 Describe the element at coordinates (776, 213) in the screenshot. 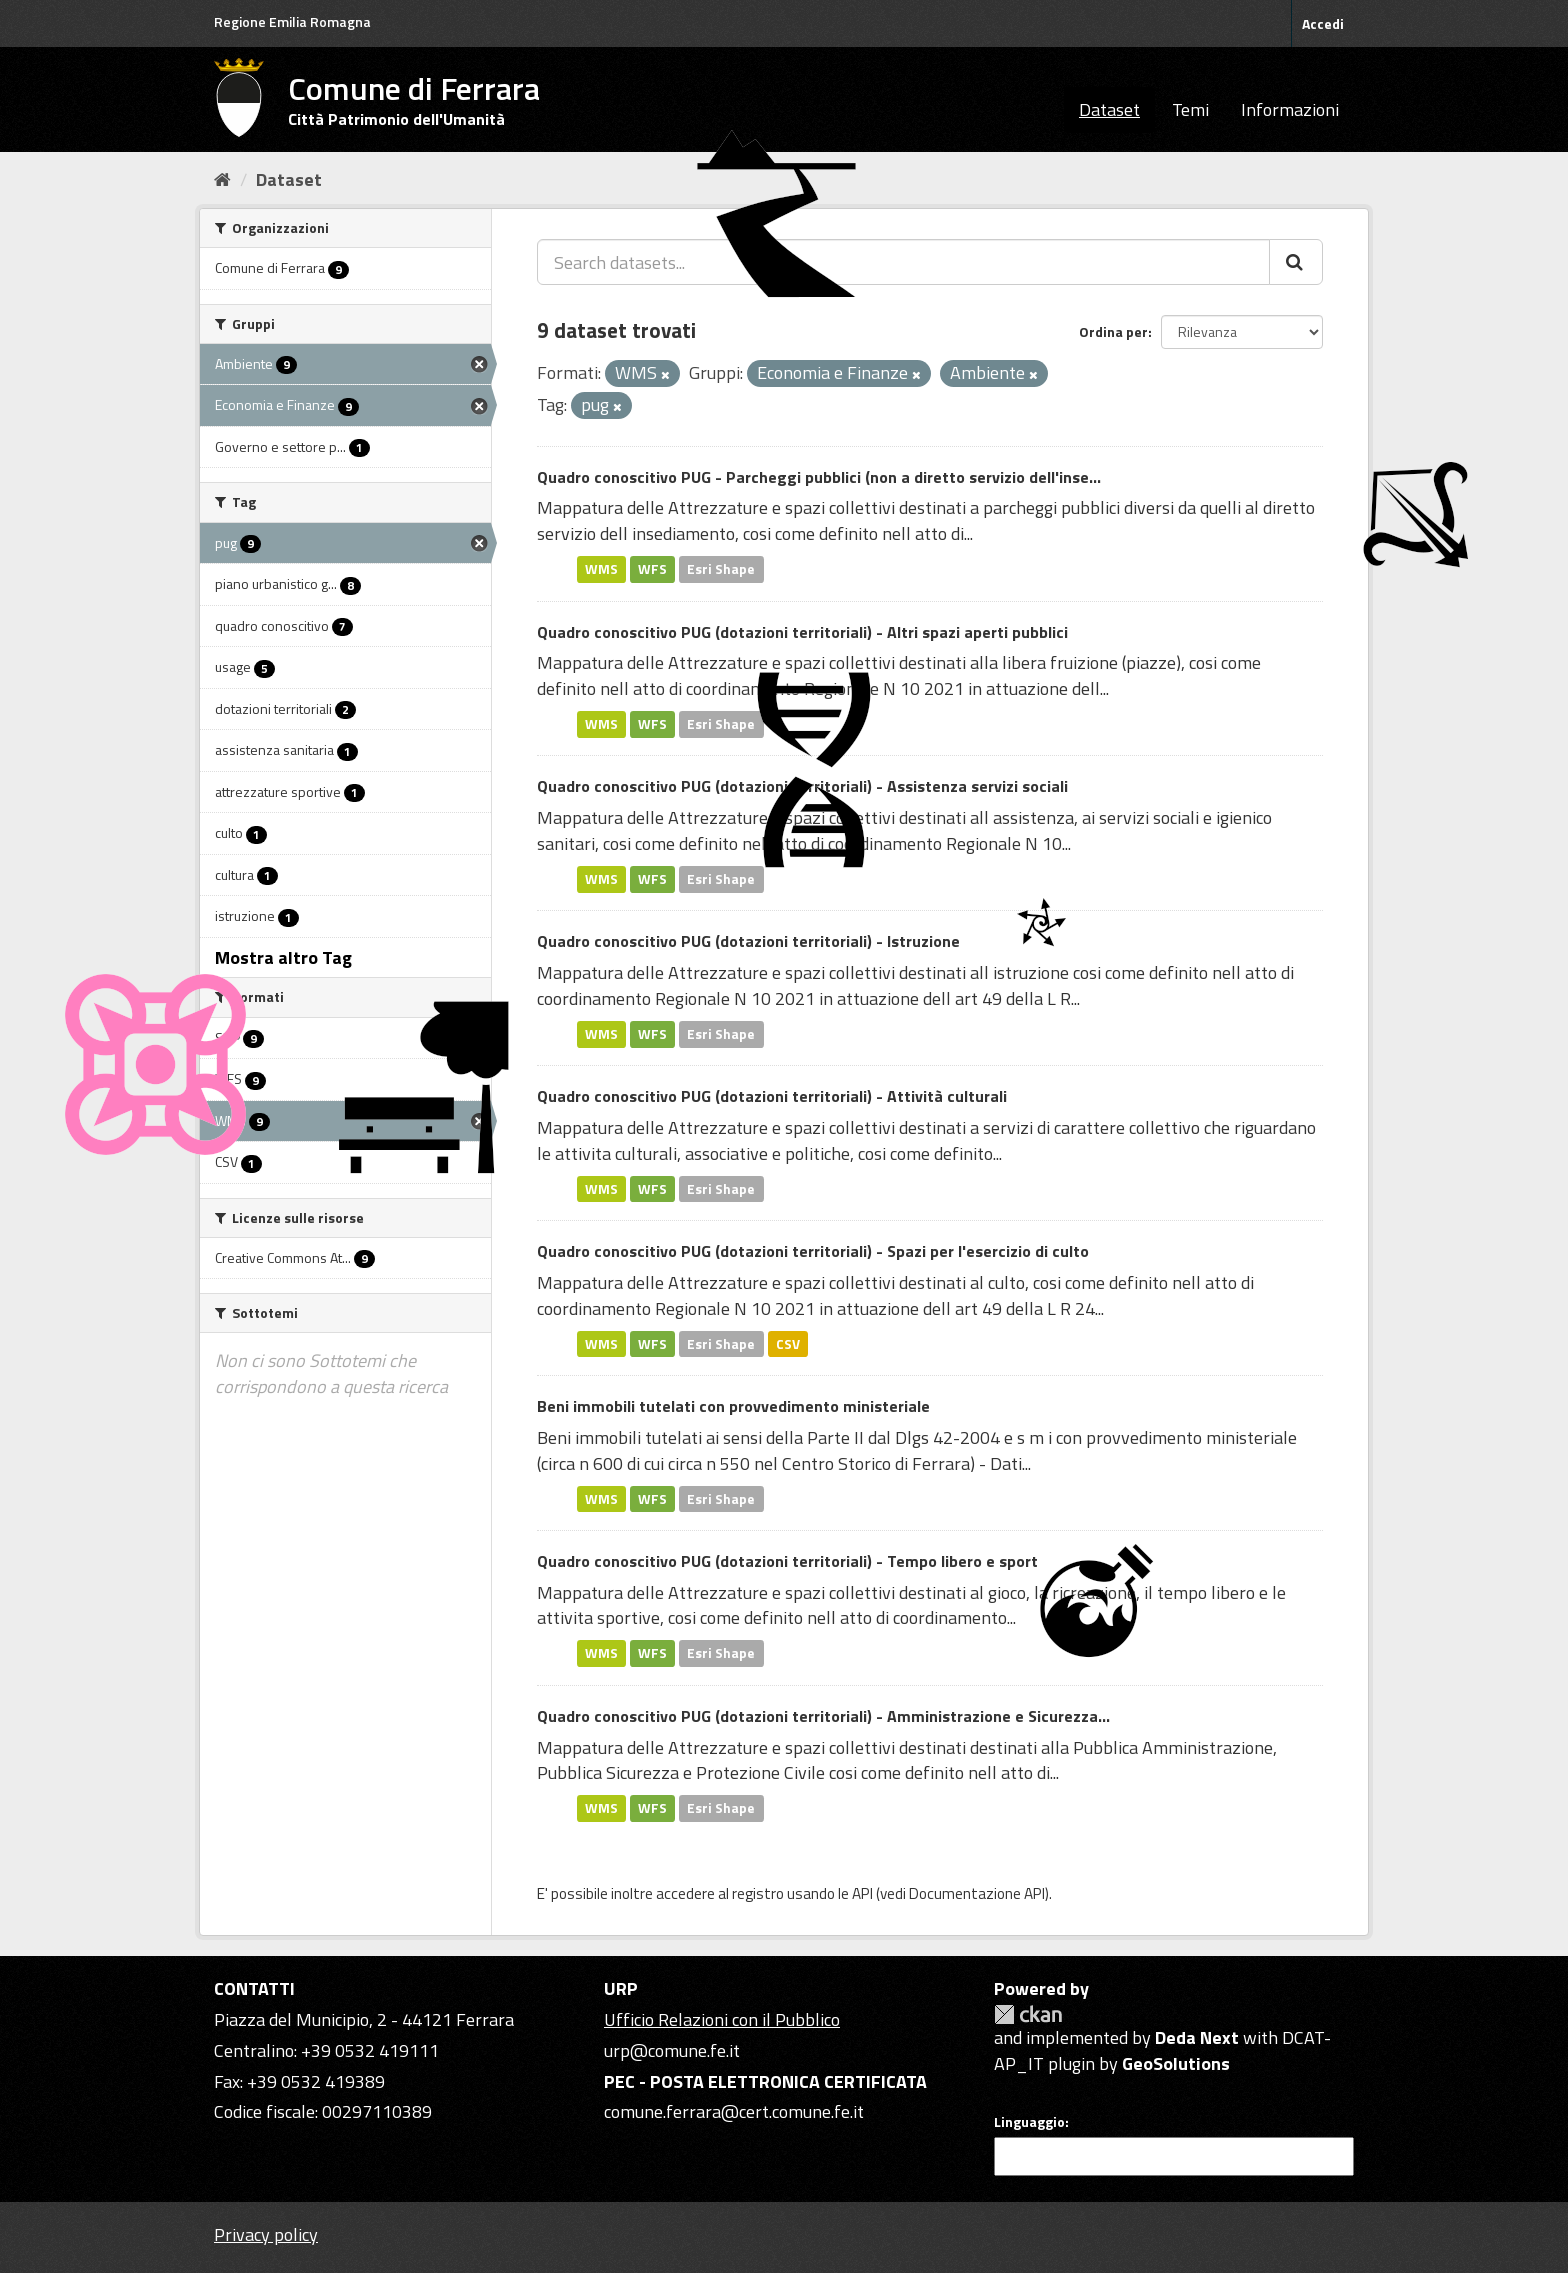

I see `start a road trip or journey mode` at that location.